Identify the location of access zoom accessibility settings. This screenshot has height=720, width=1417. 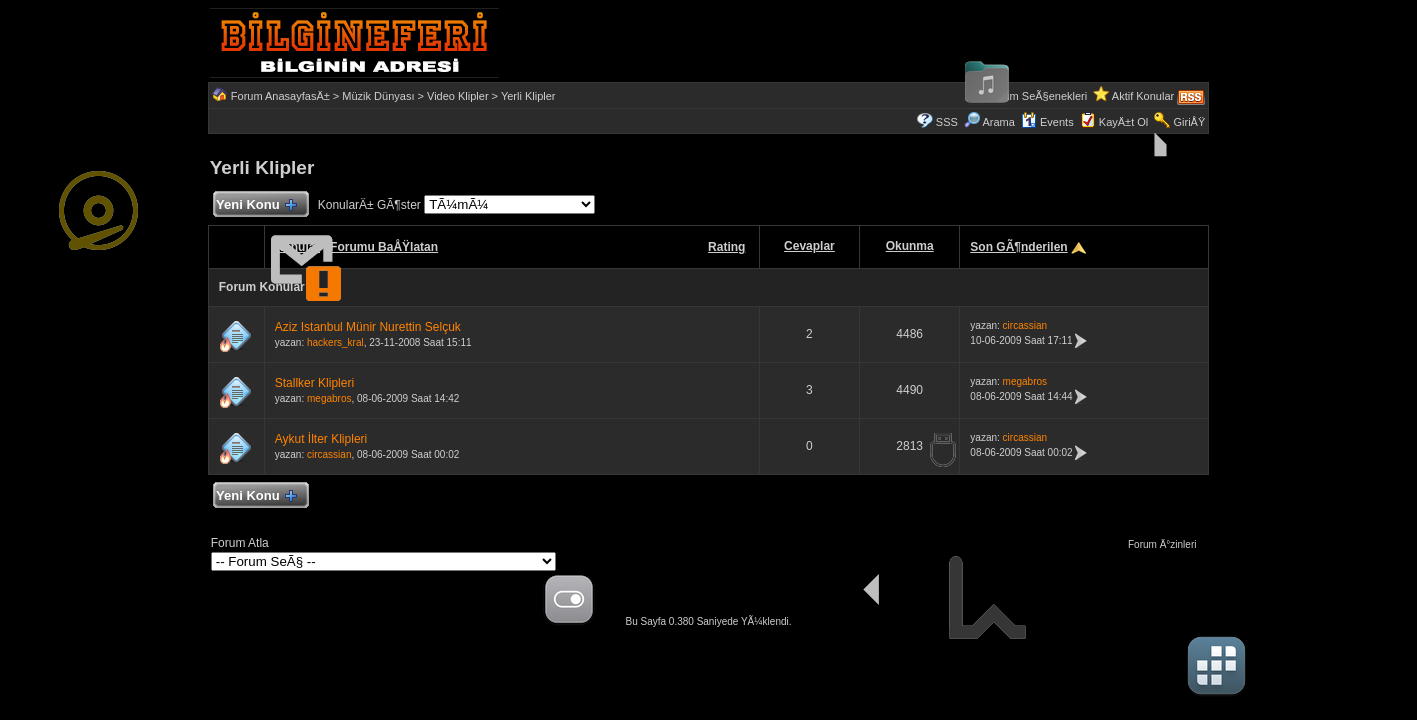
(569, 600).